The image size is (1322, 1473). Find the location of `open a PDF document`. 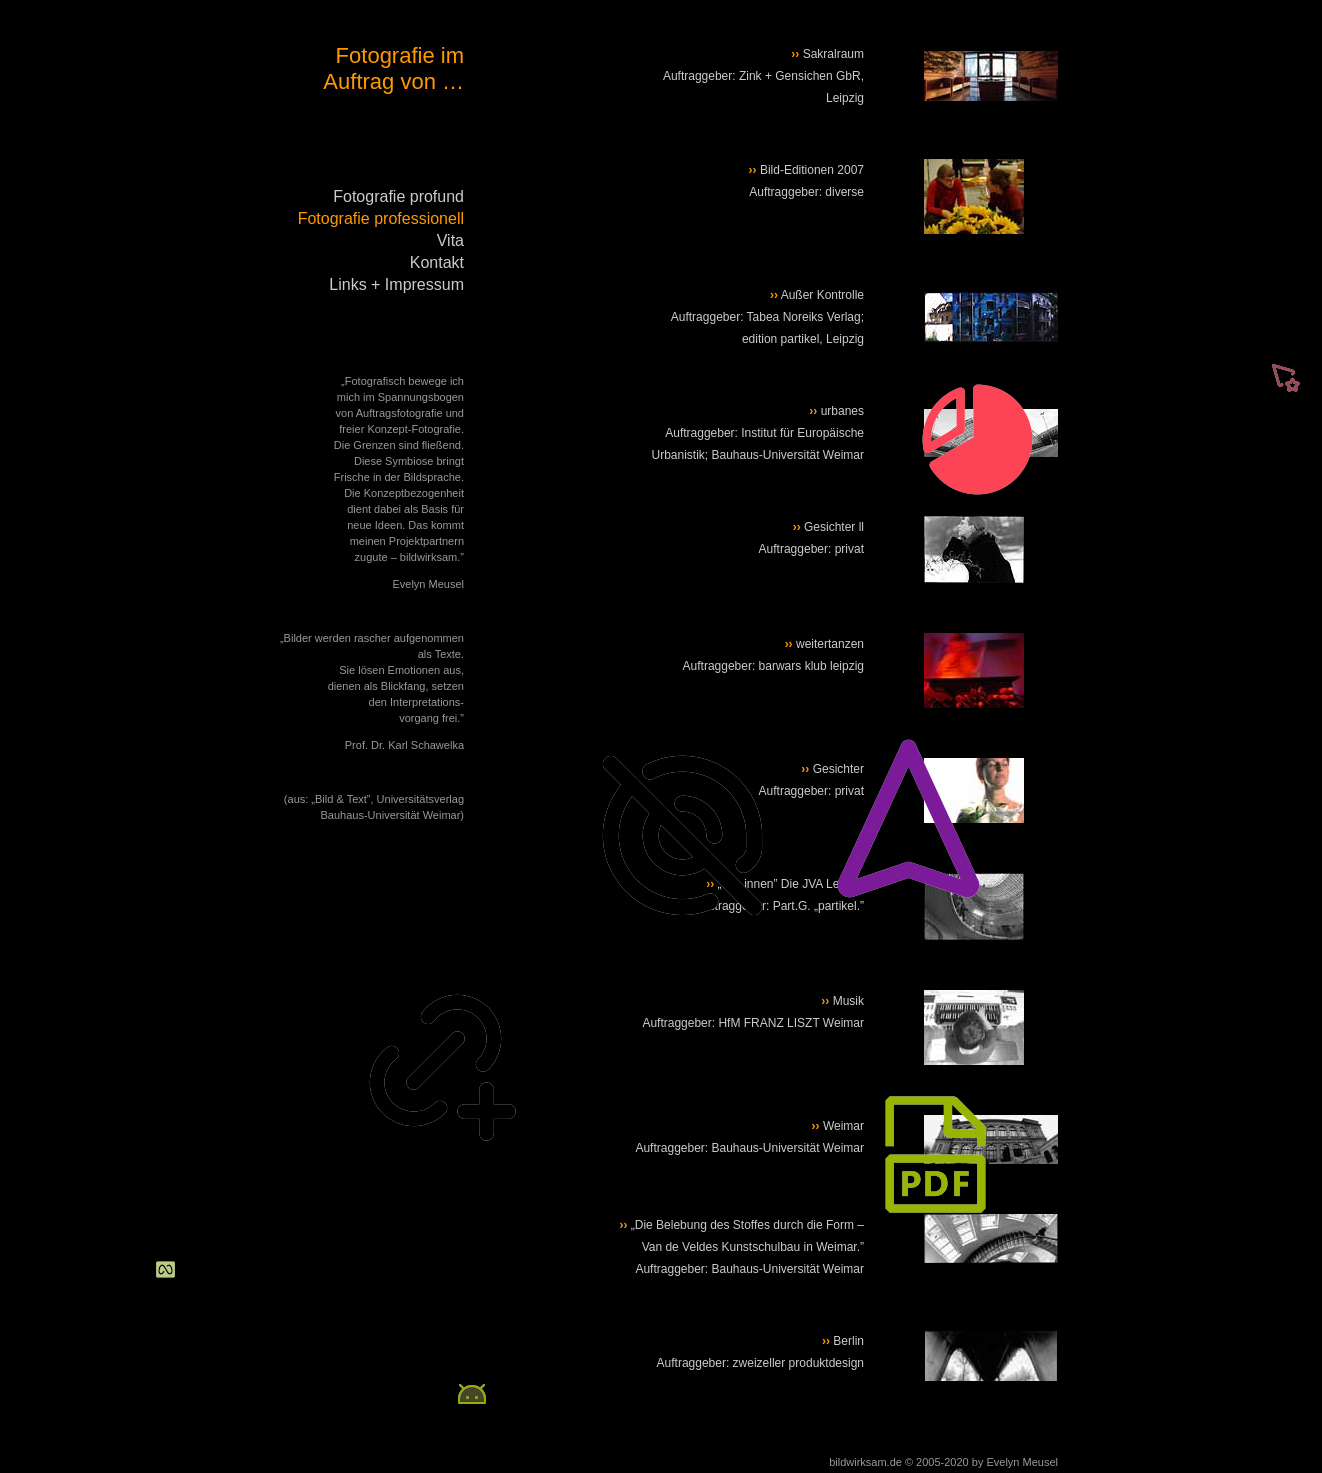

open a PDF document is located at coordinates (935, 1154).